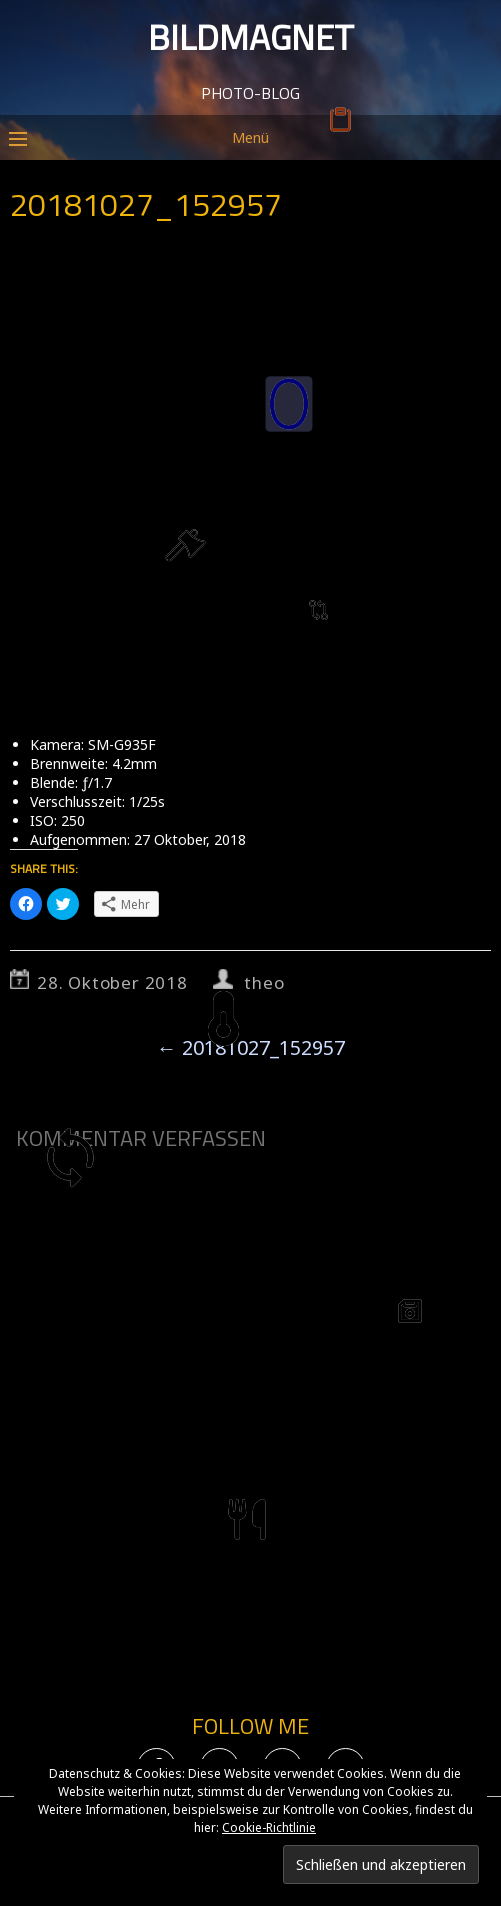  Describe the element at coordinates (340, 119) in the screenshot. I see `paste copied content from clipboard` at that location.